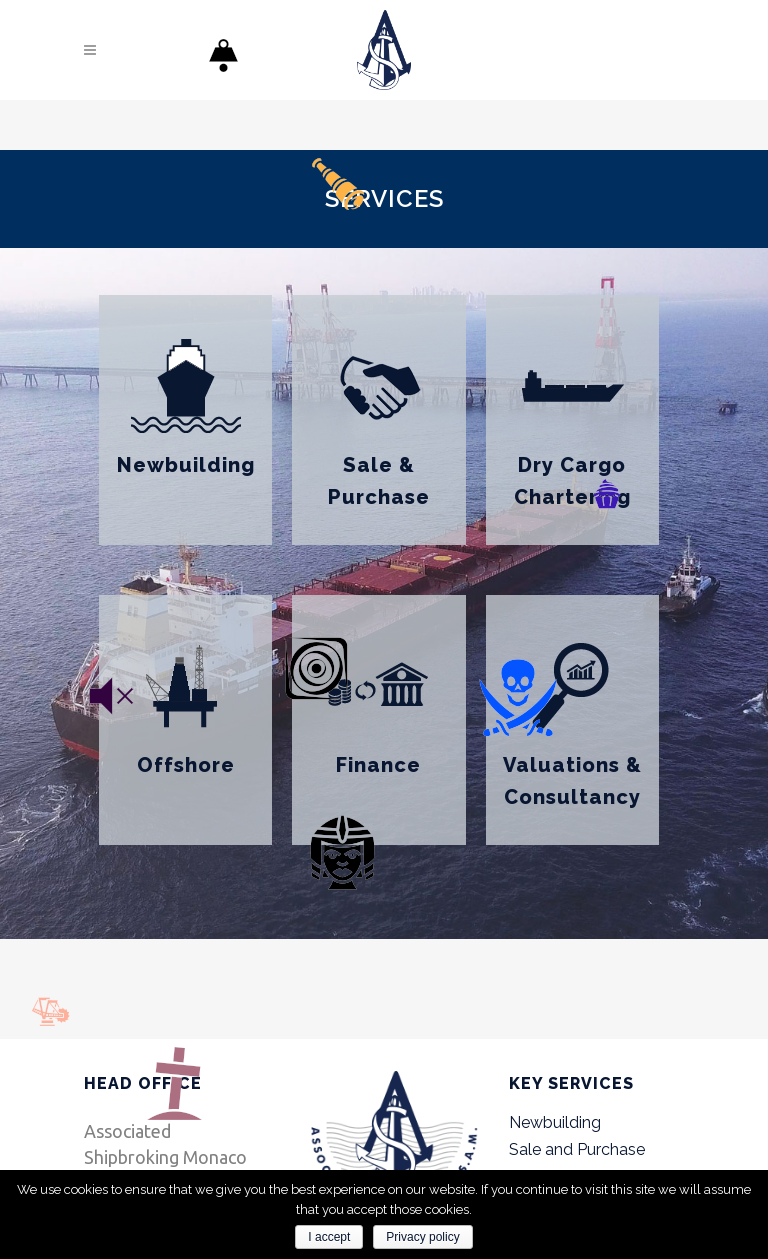 The width and height of the screenshot is (768, 1259). What do you see at coordinates (338, 184) in the screenshot?
I see `search or explore content` at bounding box center [338, 184].